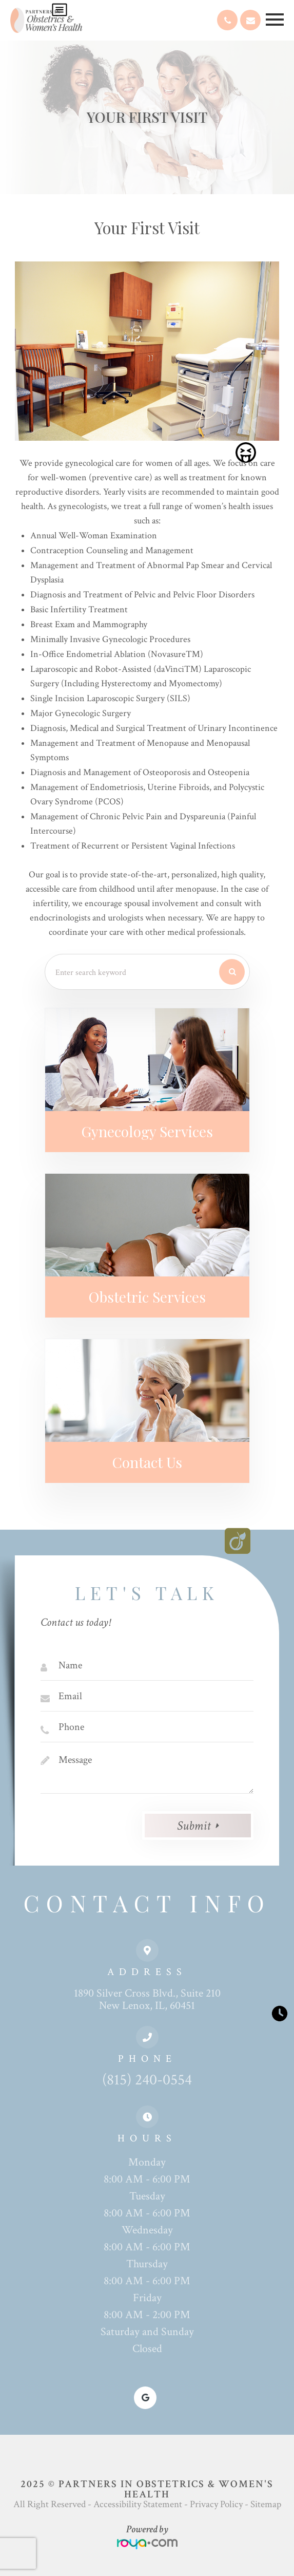  What do you see at coordinates (60, 10) in the screenshot?
I see `view article or document` at bounding box center [60, 10].